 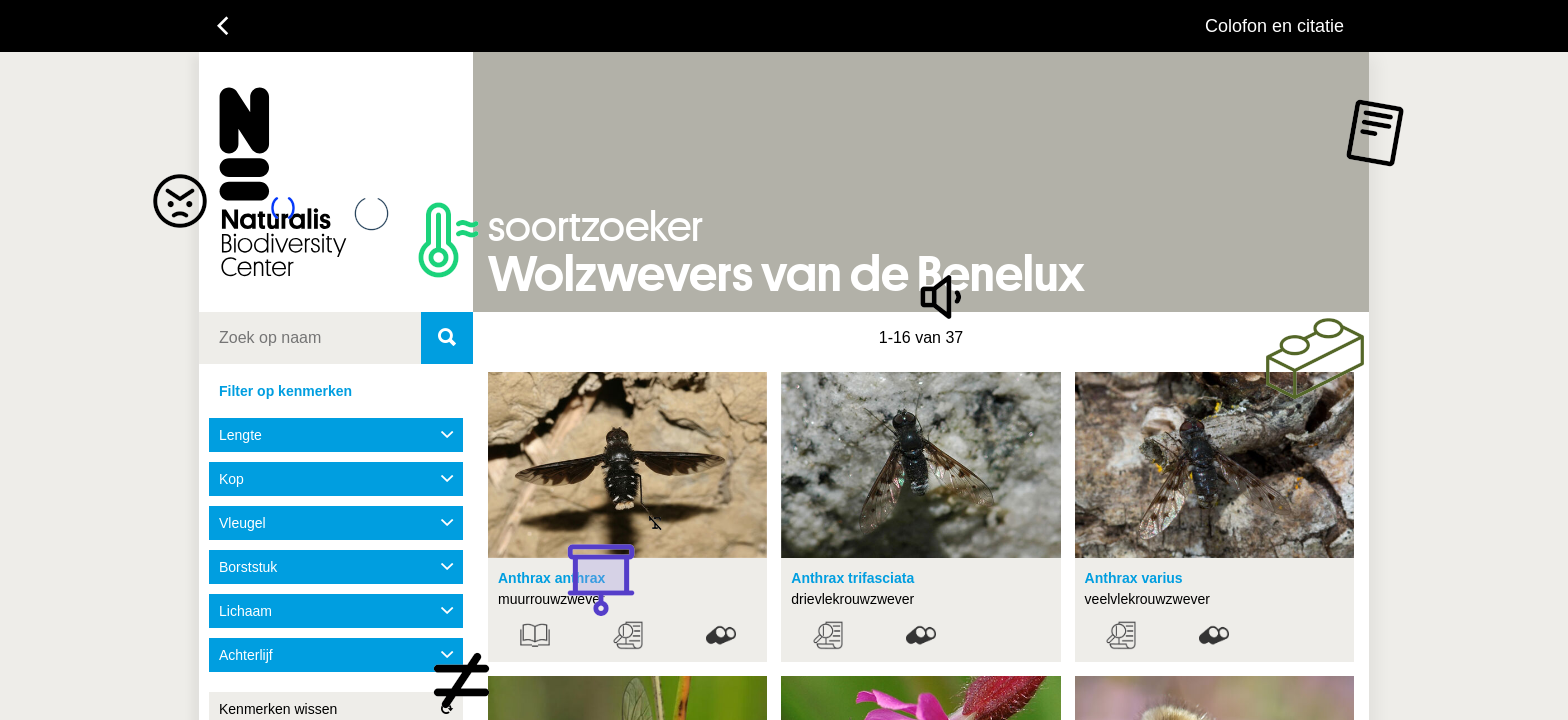 I want to click on indicates values are not equal or mismatched, so click(x=461, y=680).